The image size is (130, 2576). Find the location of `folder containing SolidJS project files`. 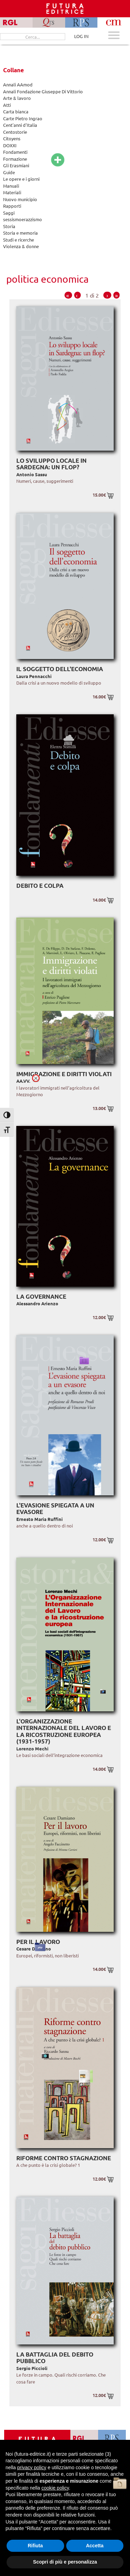

folder containing SolidJS project files is located at coordinates (103, 1692).